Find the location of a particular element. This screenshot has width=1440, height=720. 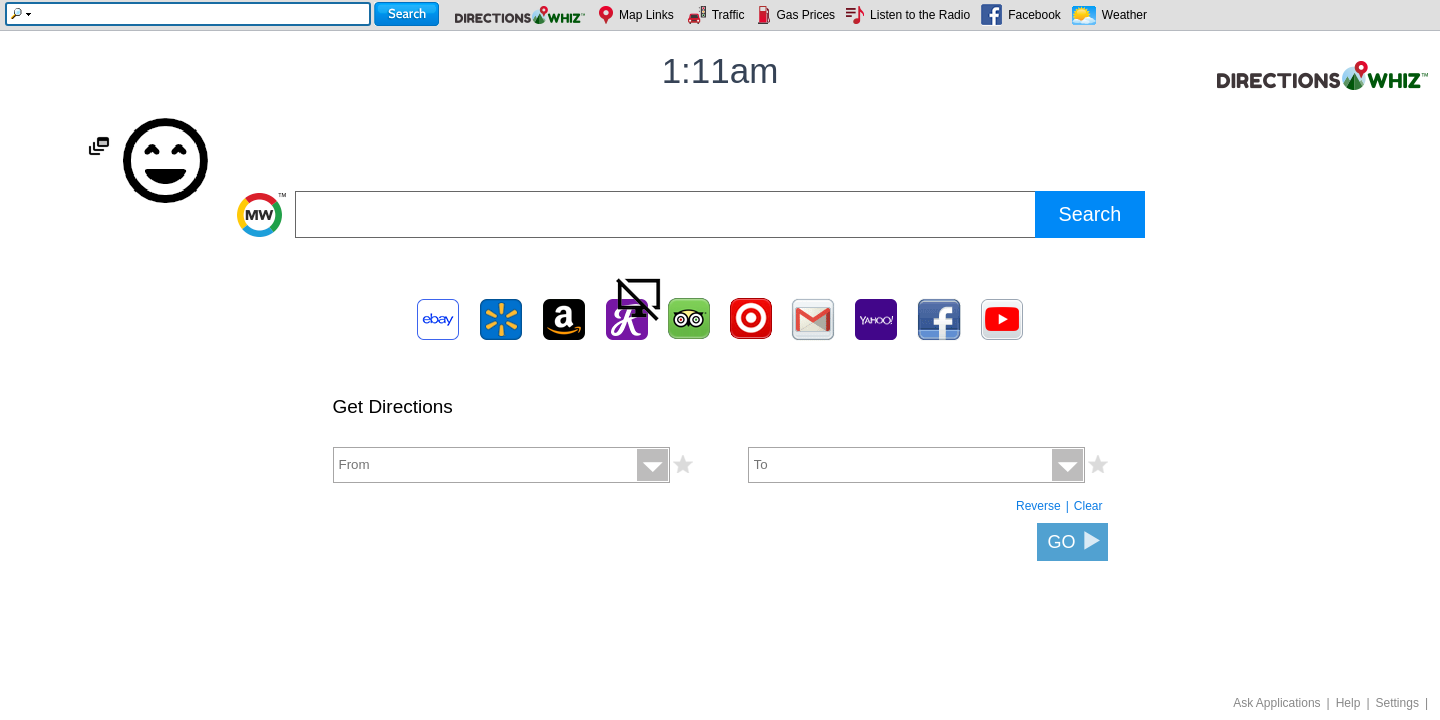

rate your experience as very satisfied is located at coordinates (165, 160).